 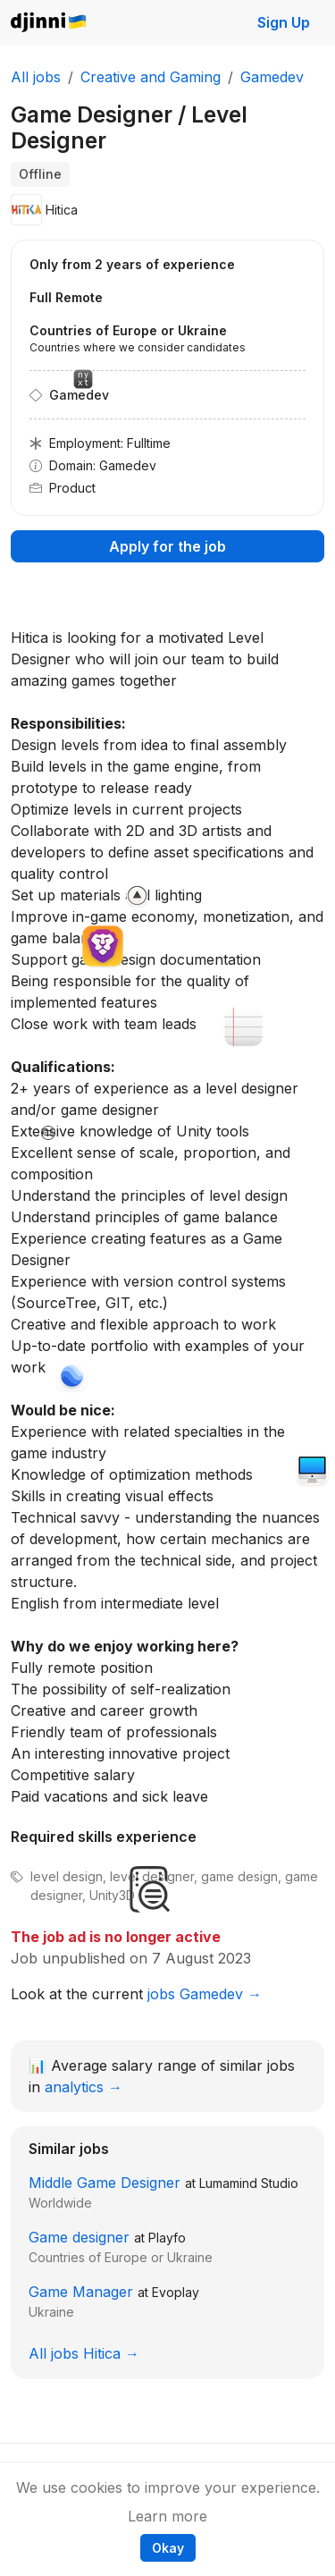 What do you see at coordinates (83, 379) in the screenshot?
I see `open nyxt web browser` at bounding box center [83, 379].